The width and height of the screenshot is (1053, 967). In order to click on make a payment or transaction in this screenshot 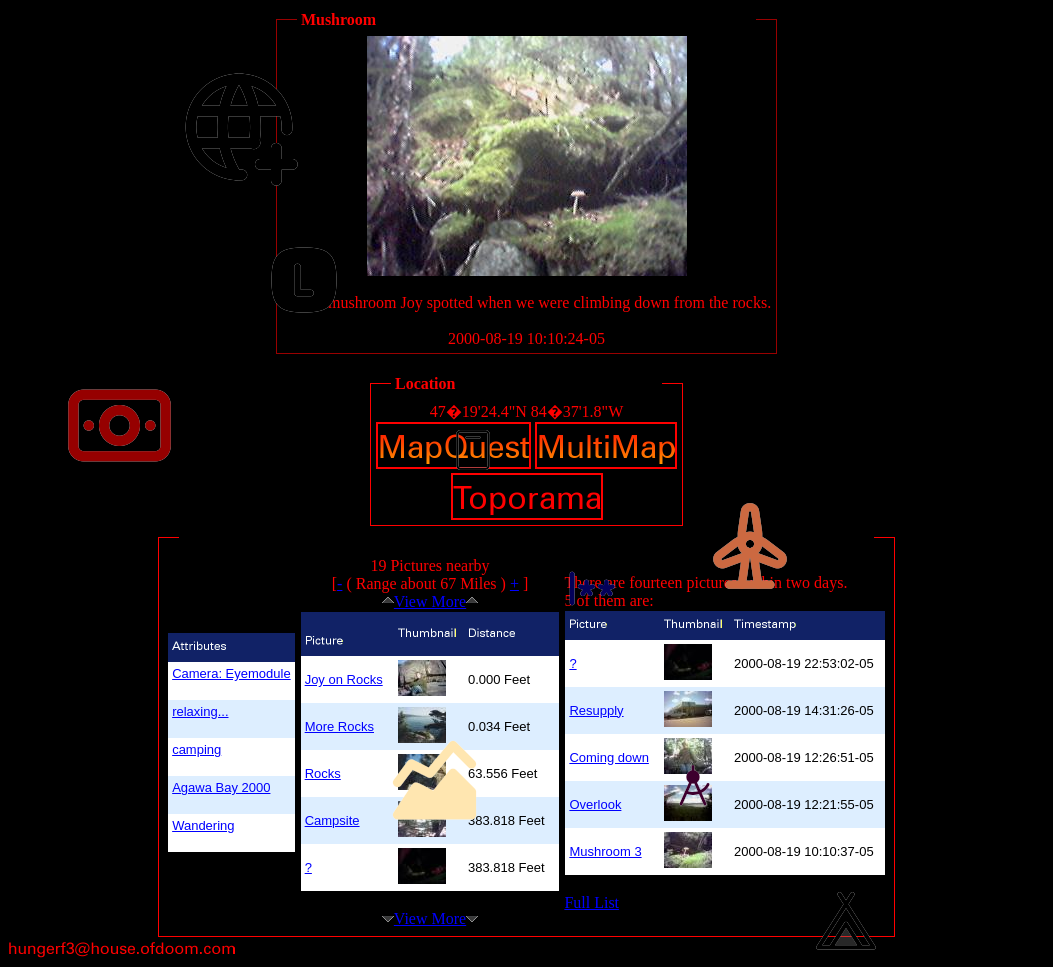, I will do `click(119, 425)`.